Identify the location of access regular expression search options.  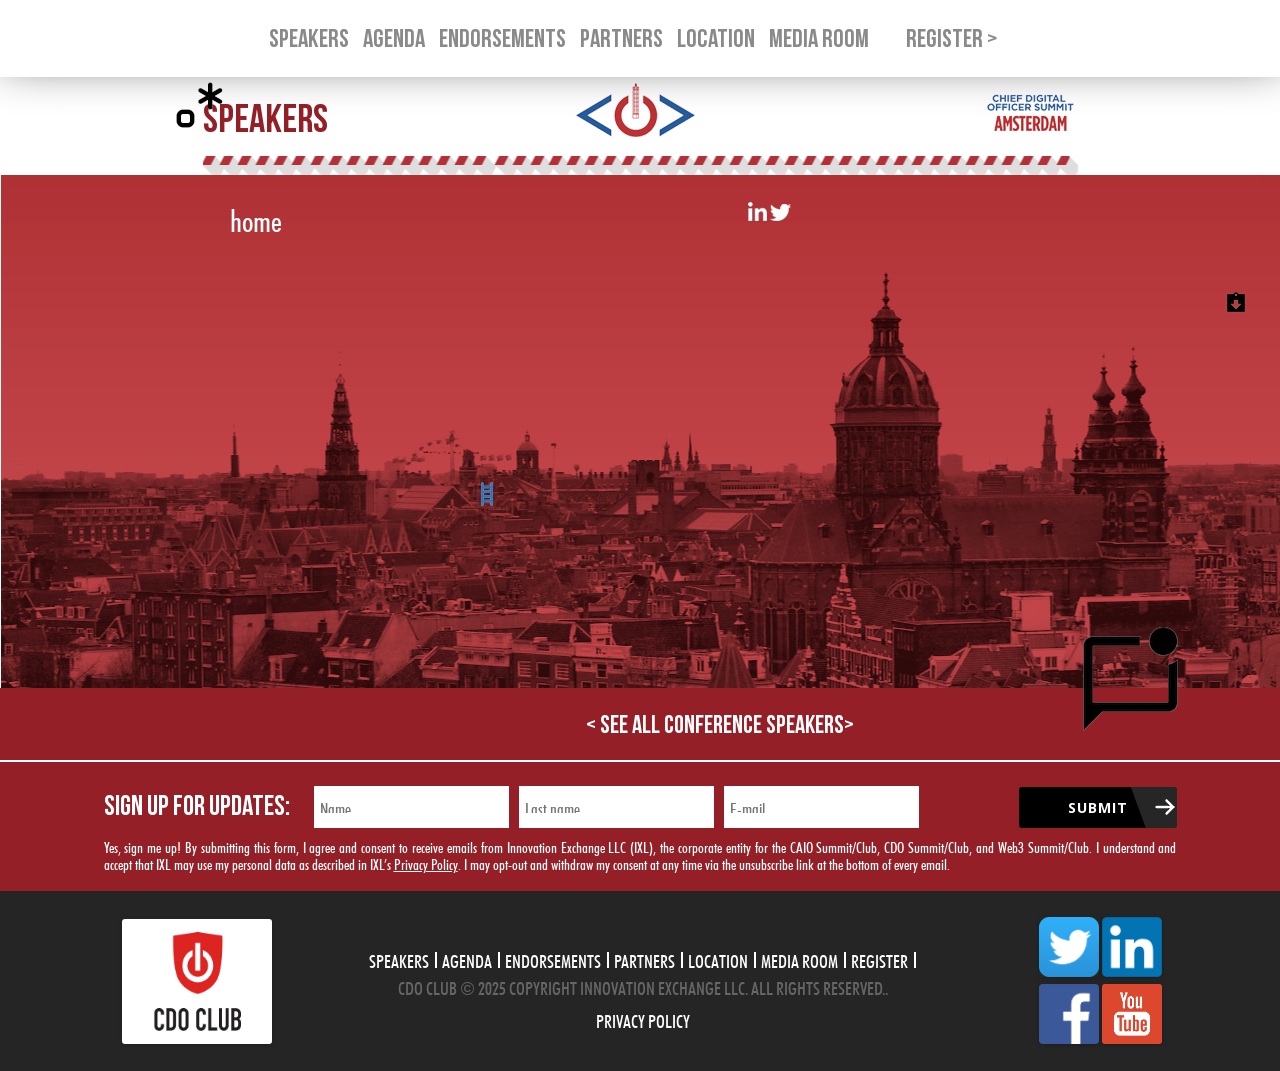
(199, 105).